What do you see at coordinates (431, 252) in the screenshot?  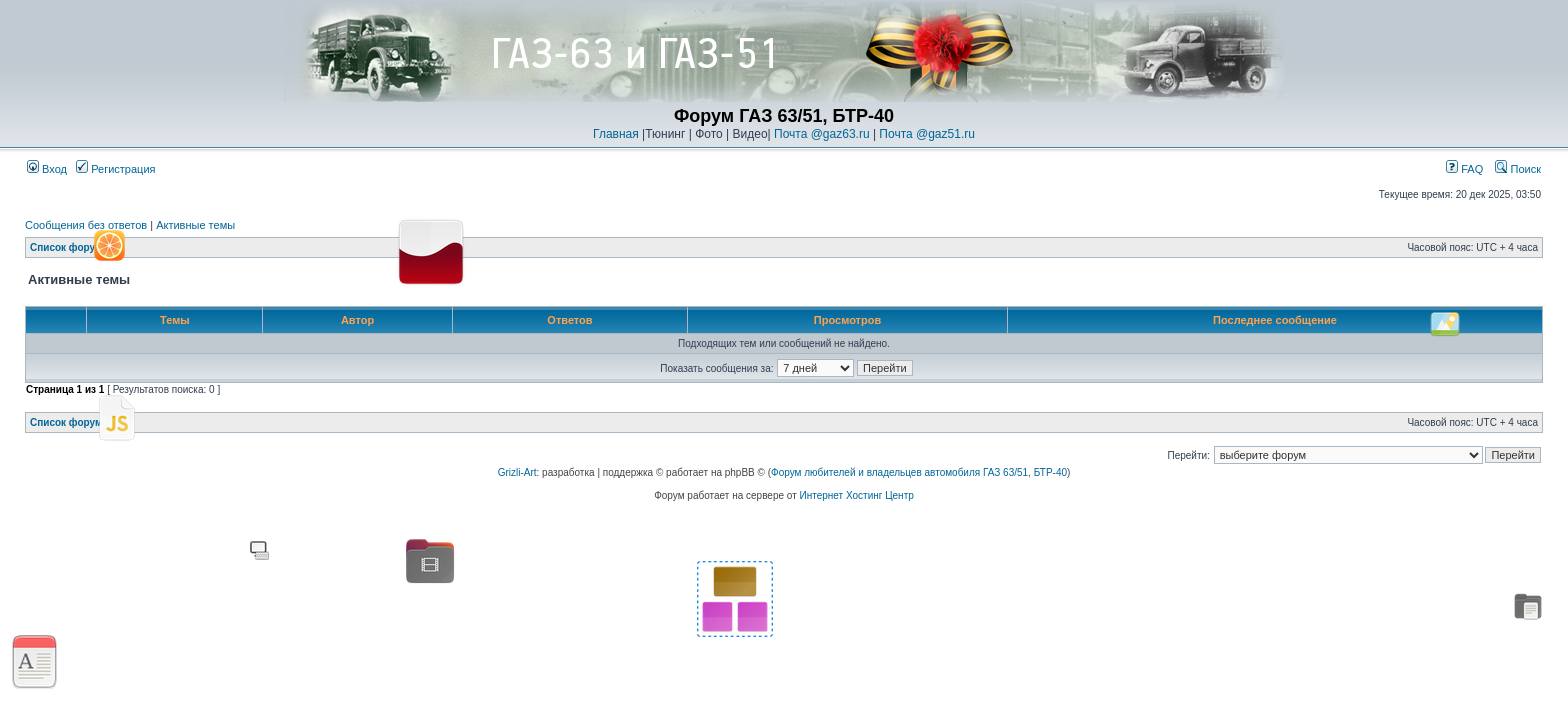 I see `open wine application for running windows programs` at bounding box center [431, 252].